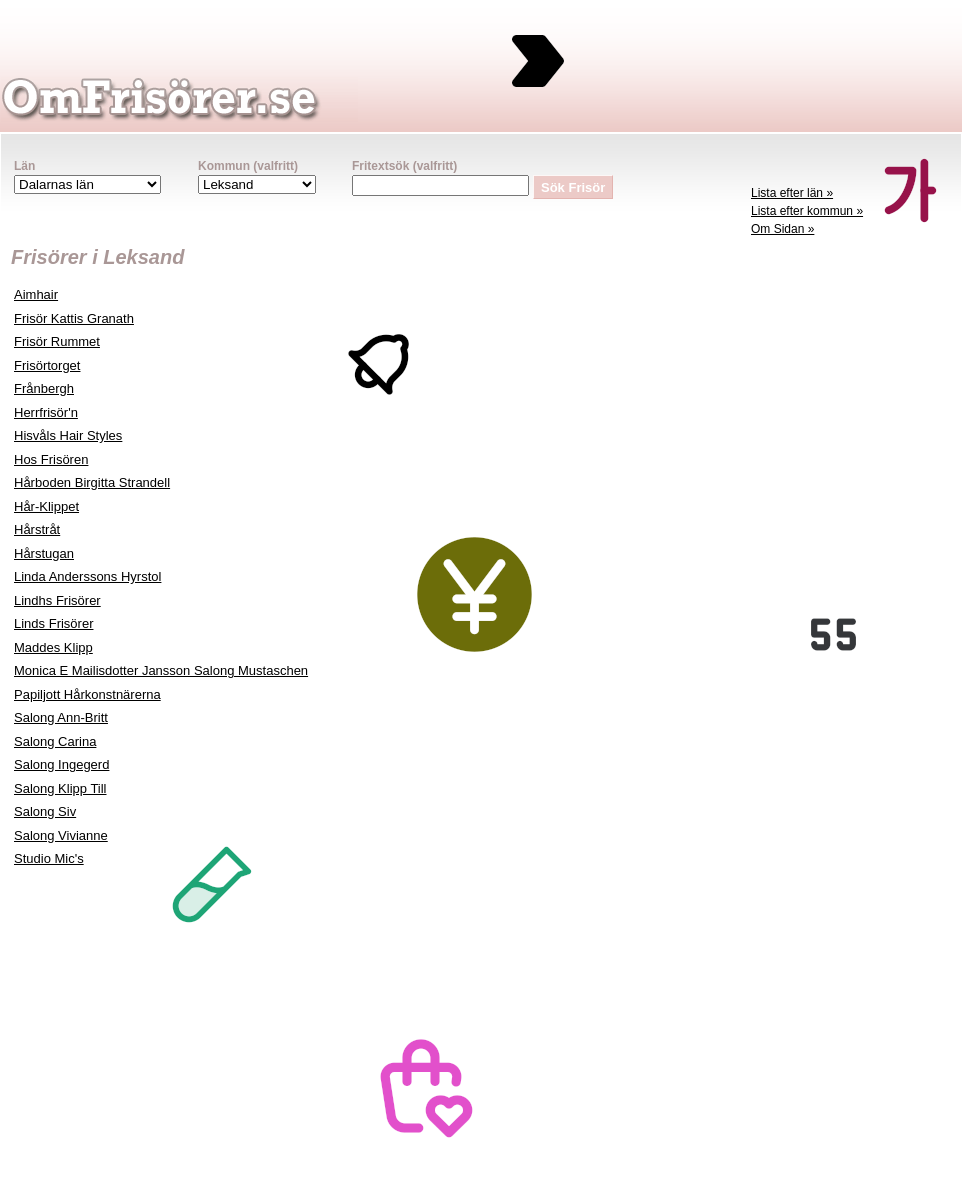  What do you see at coordinates (833, 634) in the screenshot?
I see `indicates item number 55 in a list or sequence` at bounding box center [833, 634].